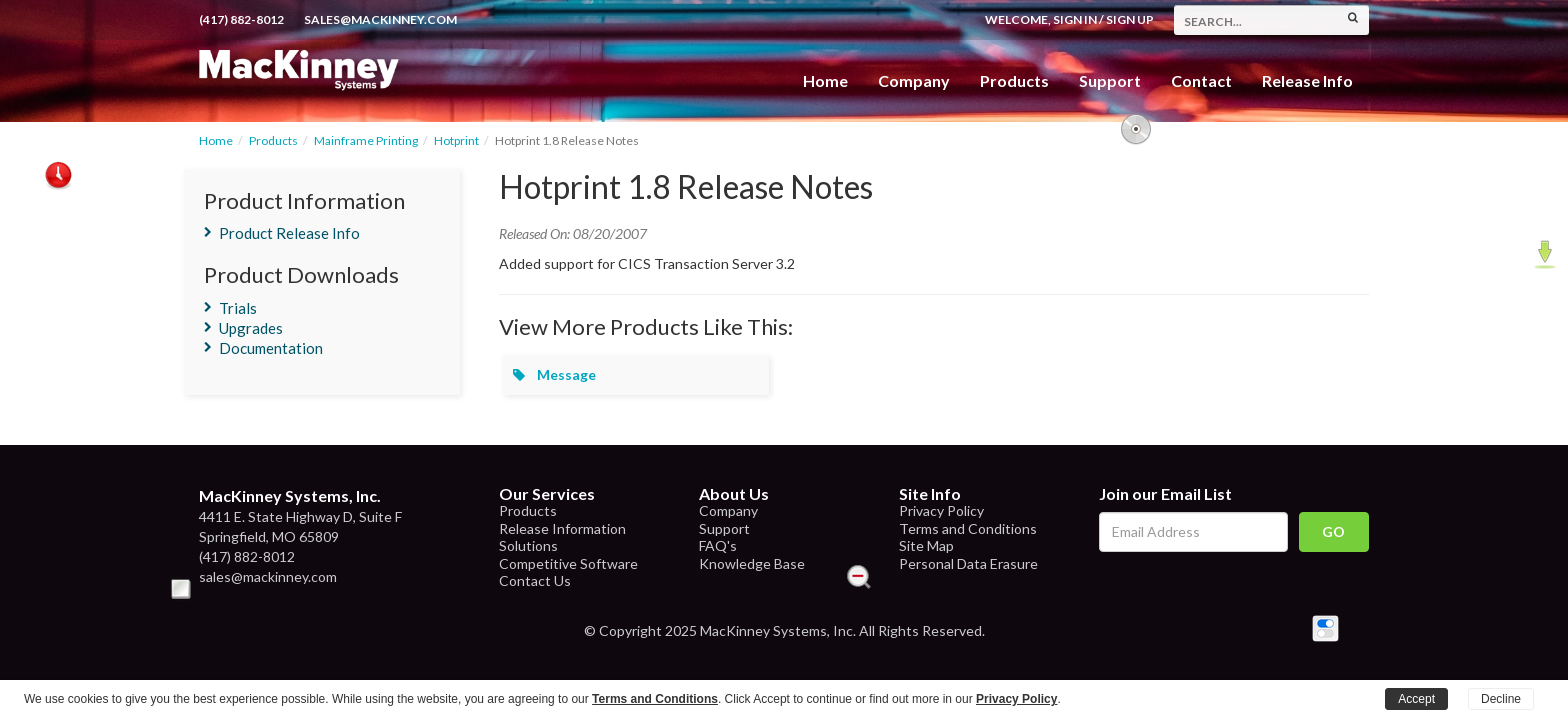 This screenshot has width=1568, height=720. Describe the element at coordinates (1136, 129) in the screenshot. I see `indicates a CD/DVD drive or optical media device` at that location.